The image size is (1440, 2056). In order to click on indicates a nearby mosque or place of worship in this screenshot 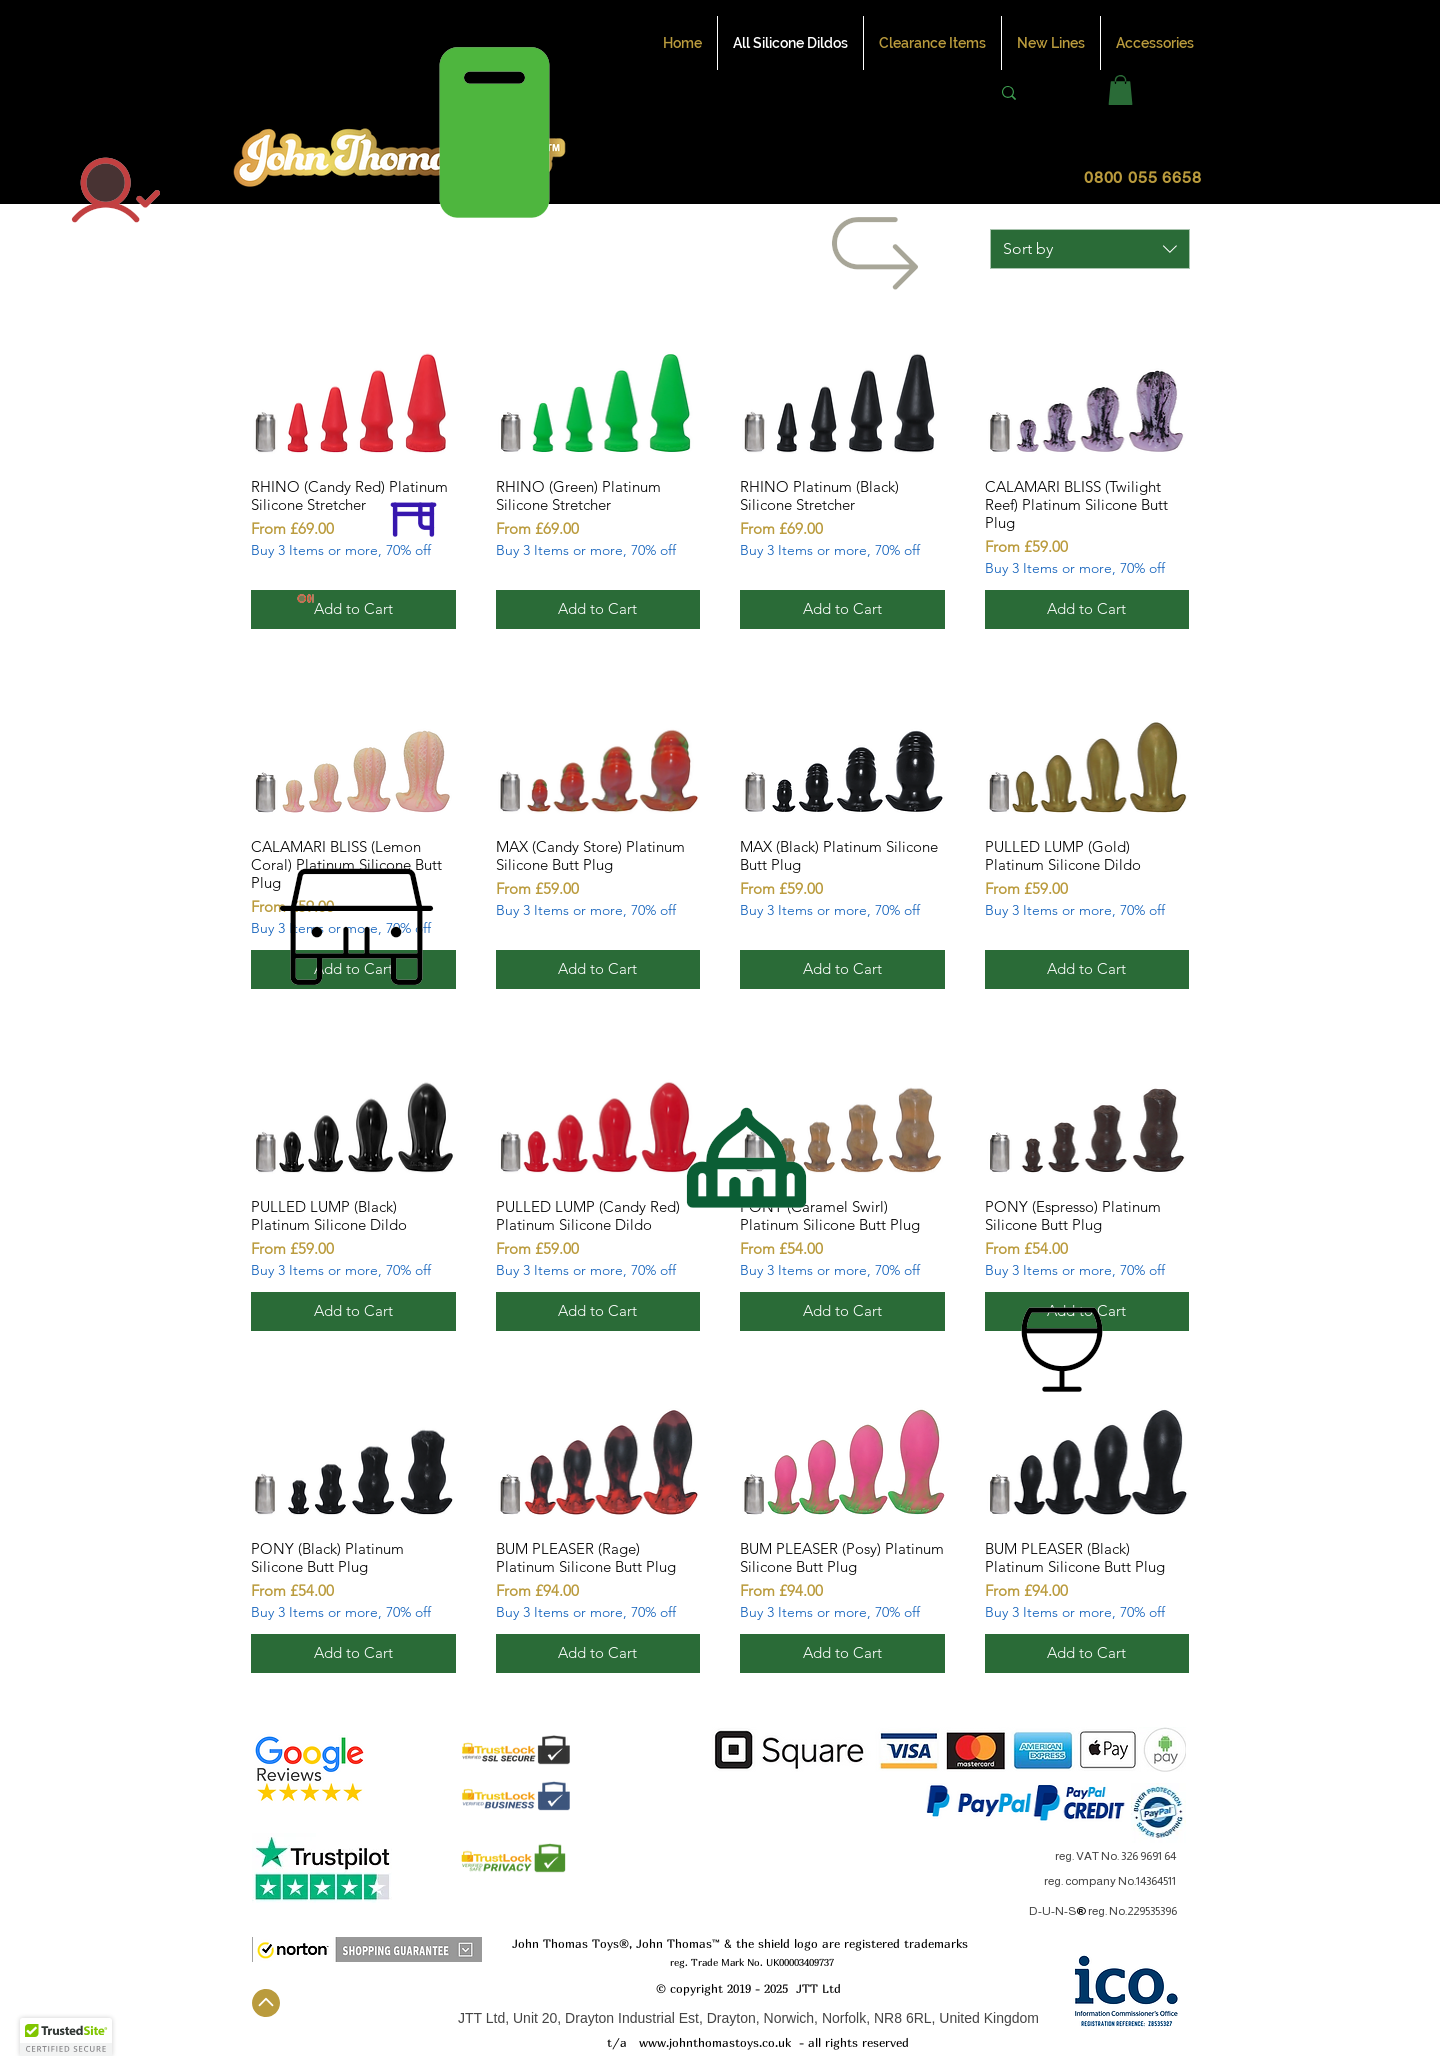, I will do `click(746, 1163)`.